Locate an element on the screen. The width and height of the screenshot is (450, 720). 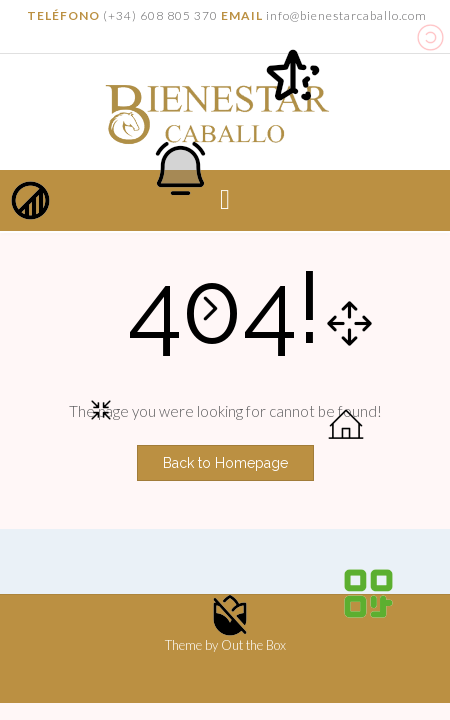
expand content in all directions is located at coordinates (349, 323).